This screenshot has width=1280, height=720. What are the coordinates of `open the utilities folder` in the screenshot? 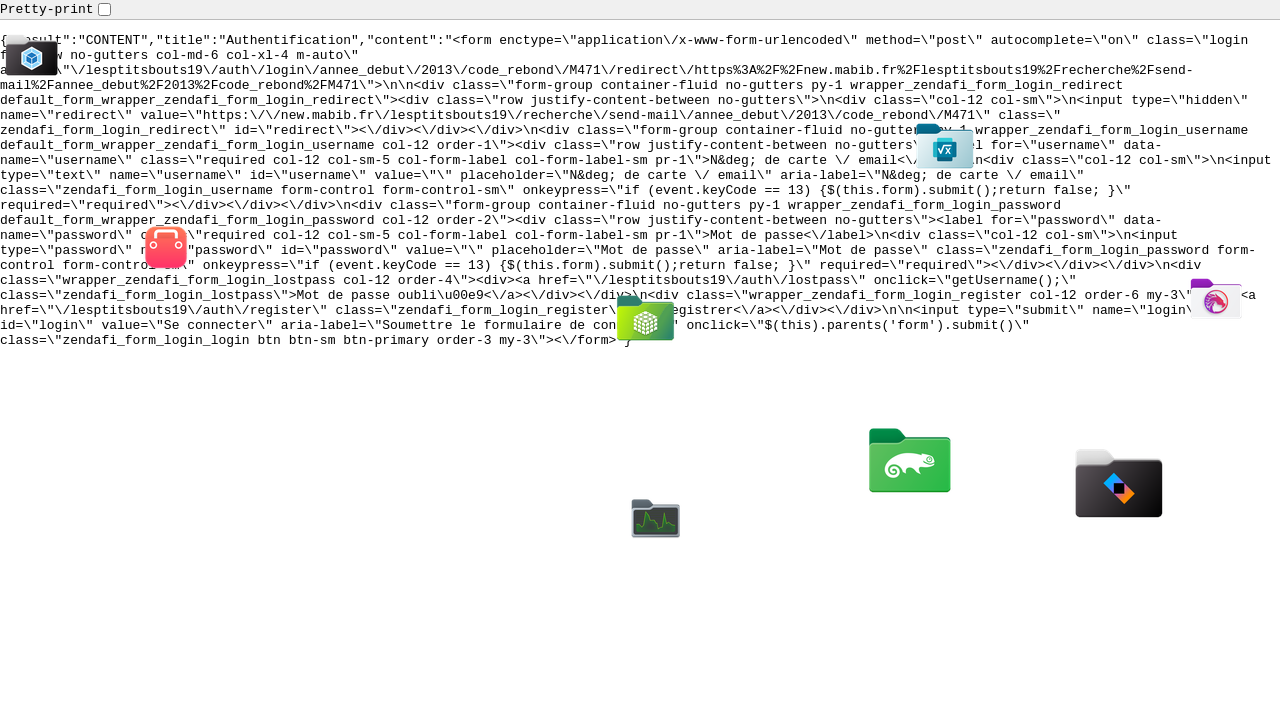 It's located at (166, 248).